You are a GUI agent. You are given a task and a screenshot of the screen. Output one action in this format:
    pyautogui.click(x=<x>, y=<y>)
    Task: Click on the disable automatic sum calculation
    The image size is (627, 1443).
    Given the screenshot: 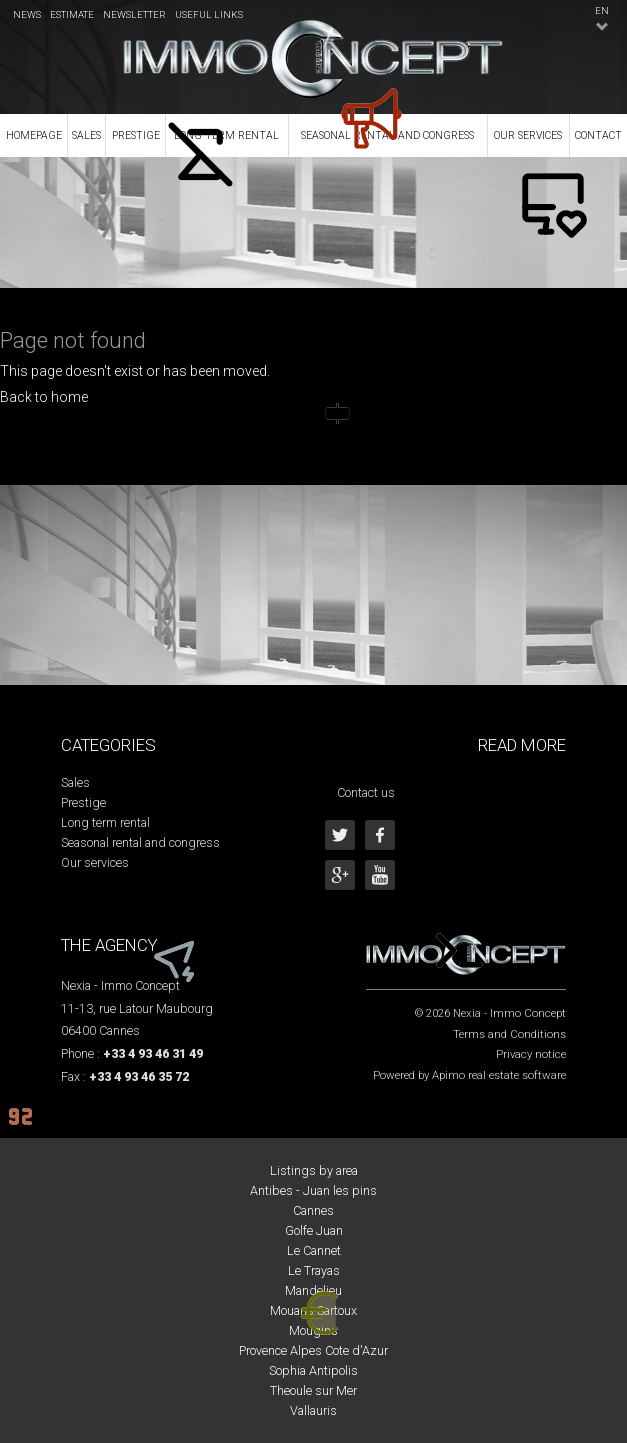 What is the action you would take?
    pyautogui.click(x=200, y=154)
    